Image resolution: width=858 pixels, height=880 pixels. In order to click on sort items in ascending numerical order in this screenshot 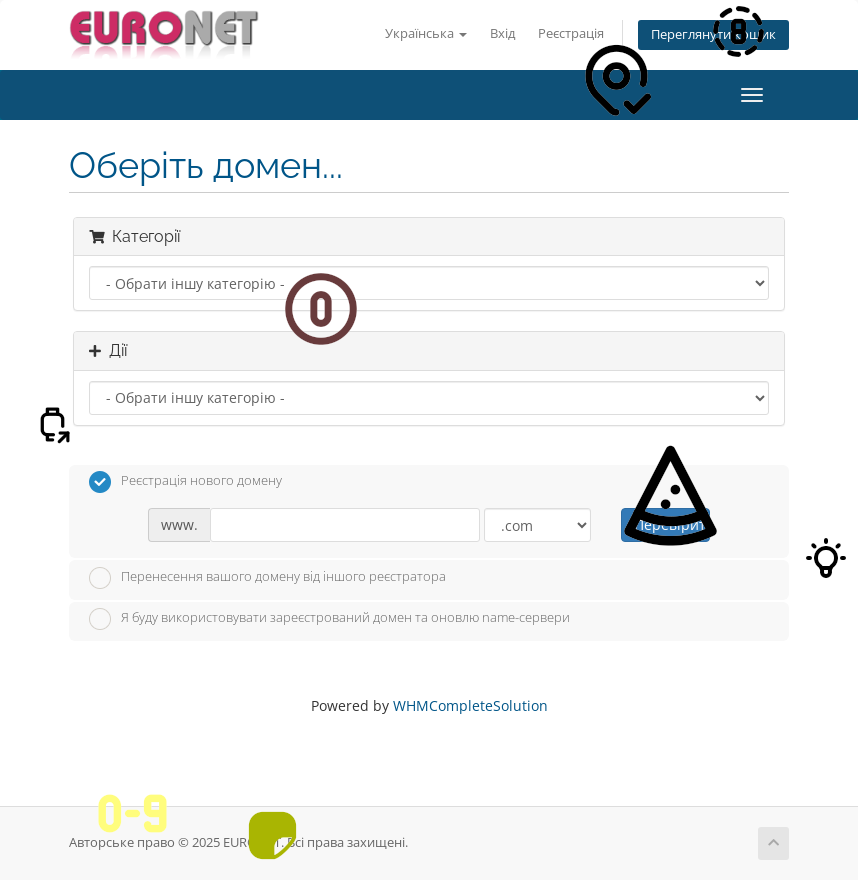, I will do `click(132, 813)`.